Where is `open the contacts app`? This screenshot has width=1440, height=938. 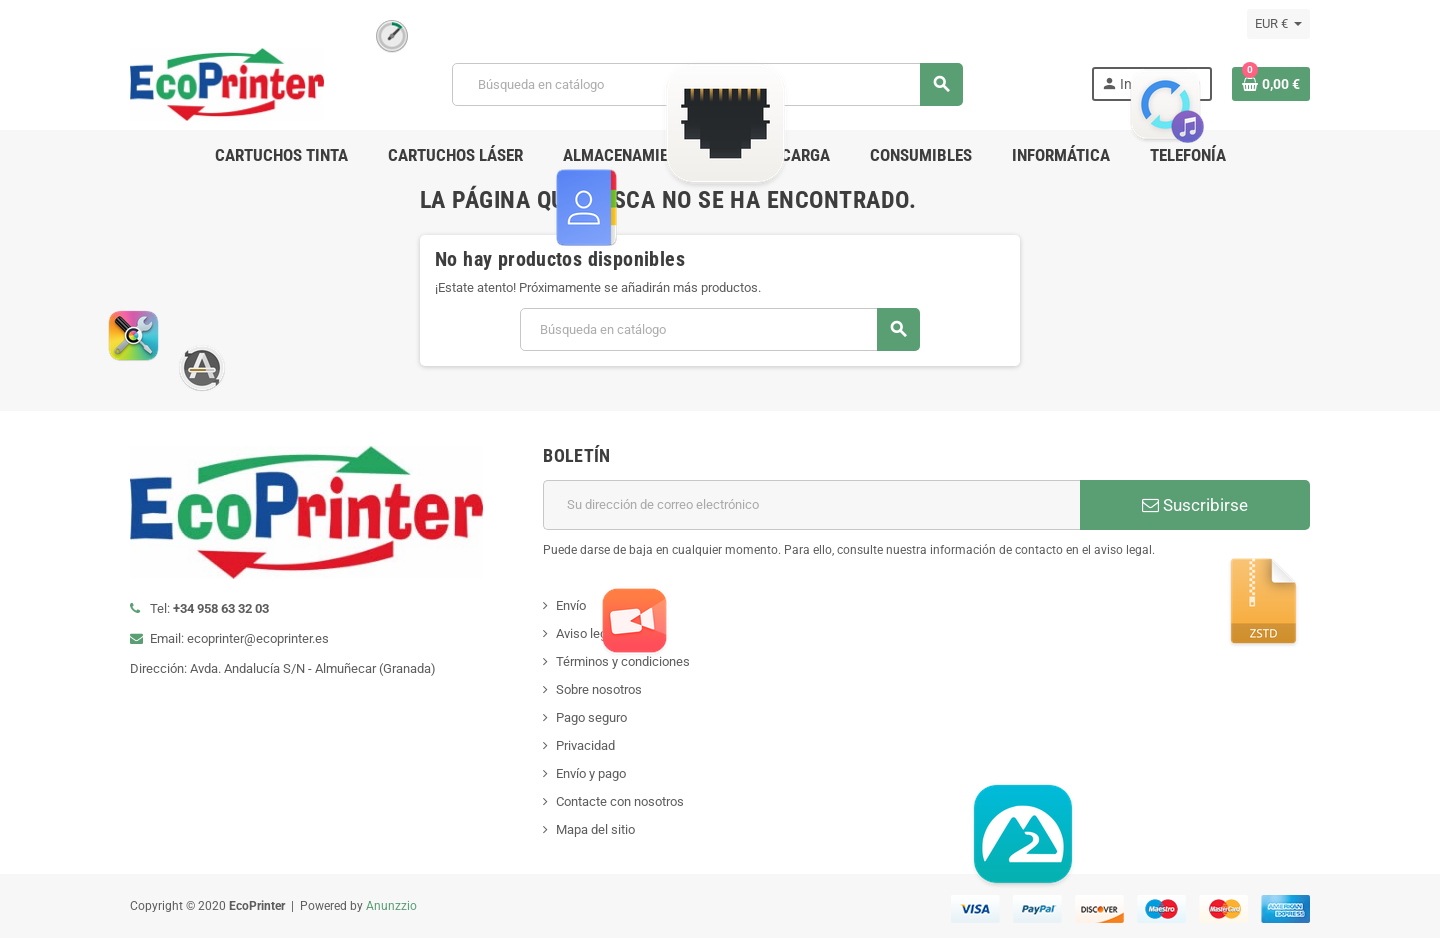
open the contacts app is located at coordinates (586, 207).